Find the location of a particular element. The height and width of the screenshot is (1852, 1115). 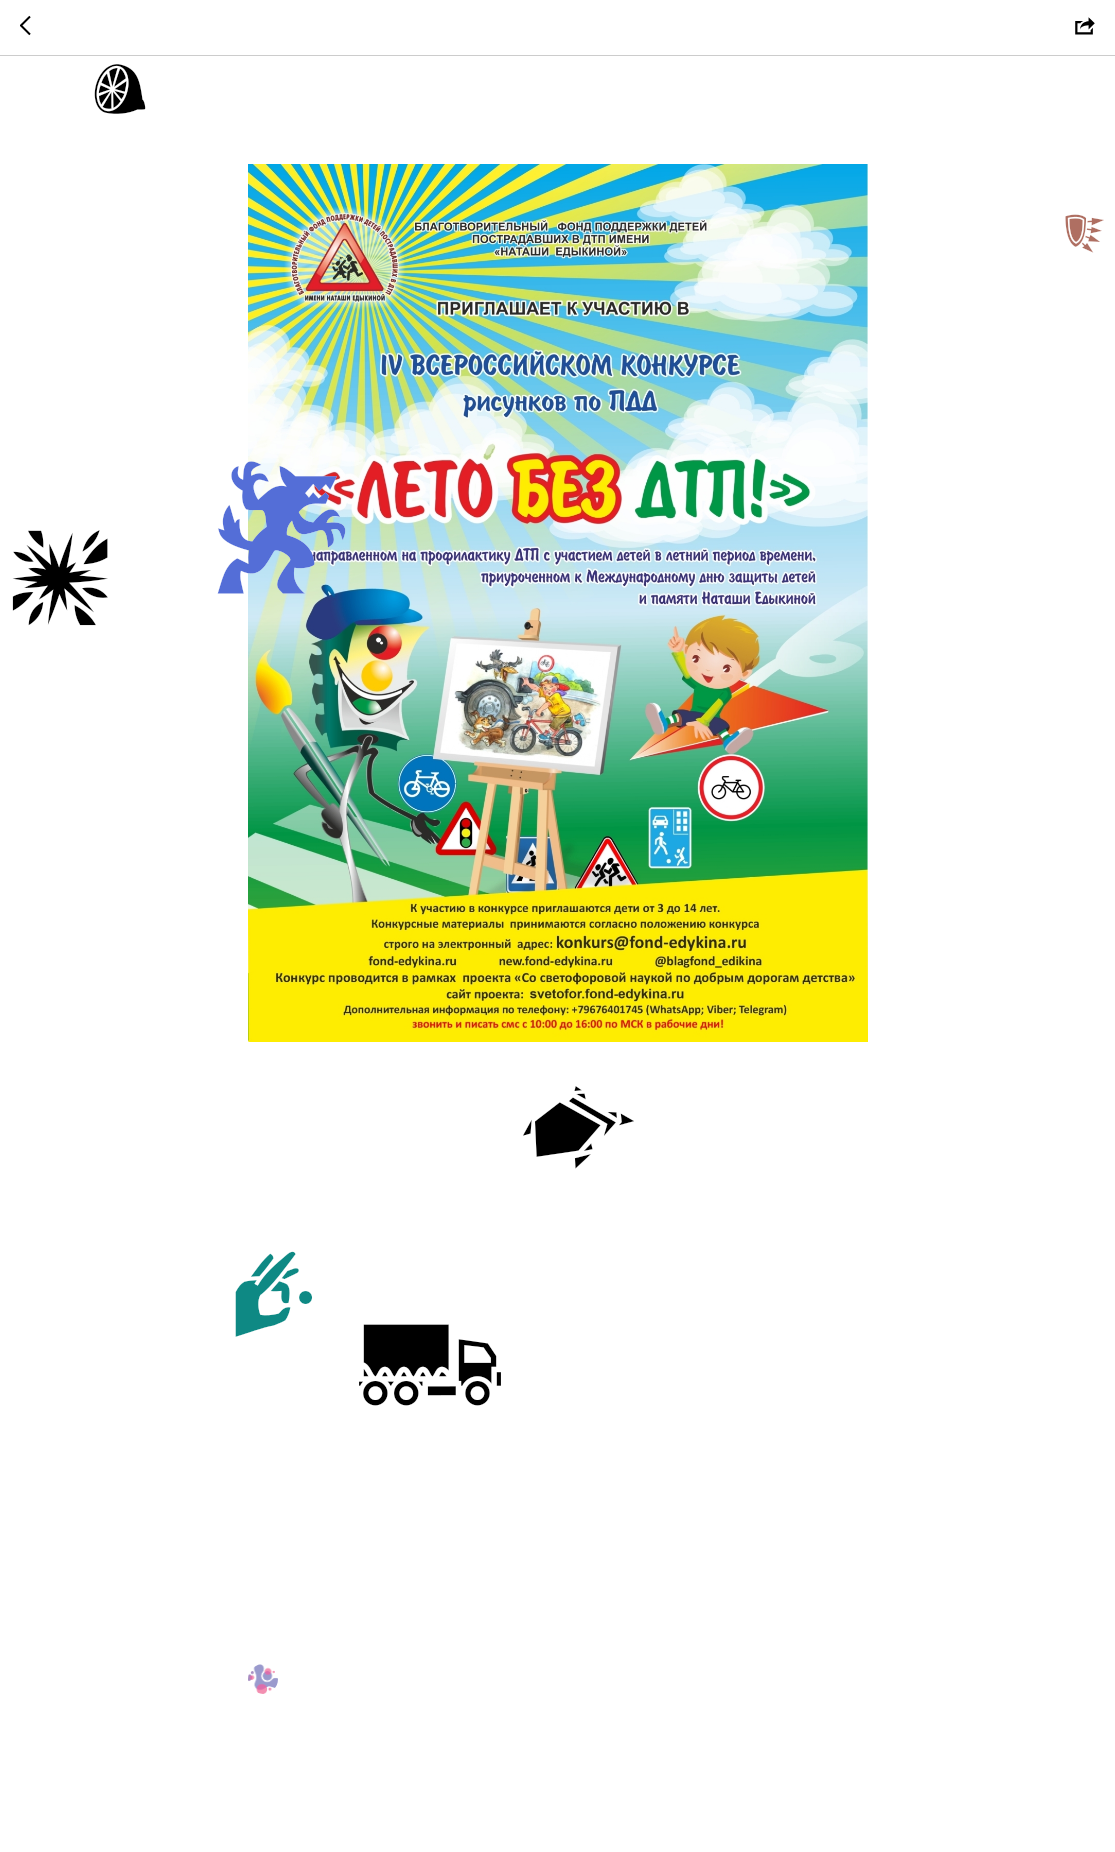

indicates damage blocked or deflected is located at coordinates (1084, 233).